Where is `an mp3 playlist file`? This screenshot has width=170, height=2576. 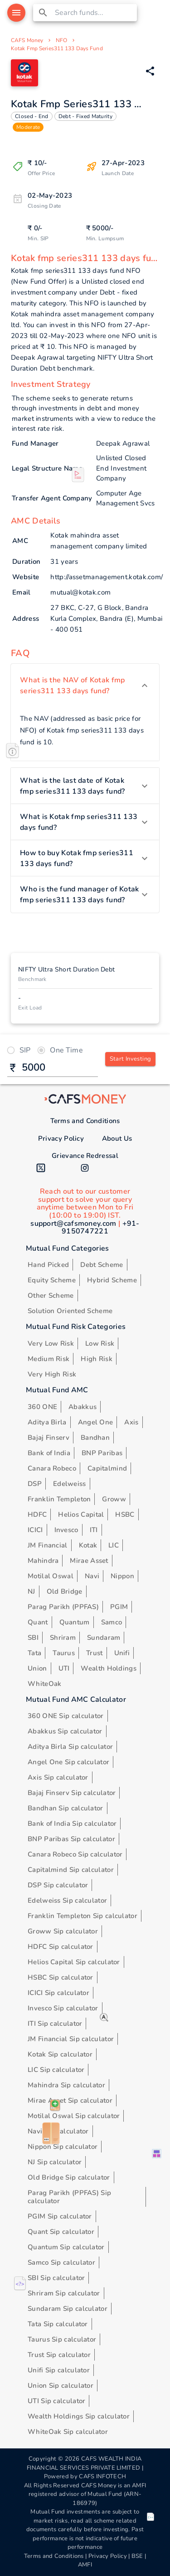 an mp3 playlist file is located at coordinates (78, 475).